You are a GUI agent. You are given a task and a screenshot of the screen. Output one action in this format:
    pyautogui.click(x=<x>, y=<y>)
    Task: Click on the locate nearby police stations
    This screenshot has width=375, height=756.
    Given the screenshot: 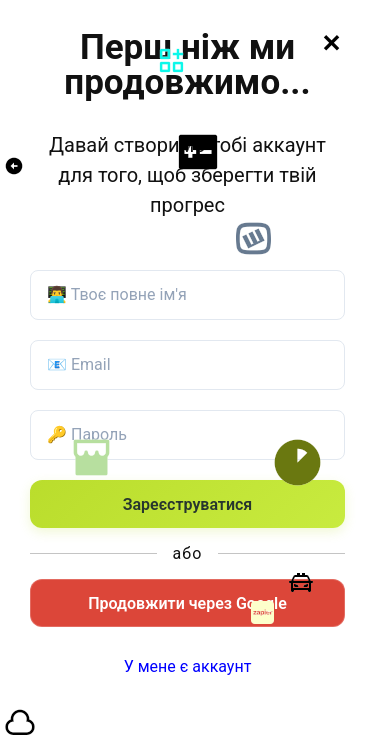 What is the action you would take?
    pyautogui.click(x=301, y=582)
    